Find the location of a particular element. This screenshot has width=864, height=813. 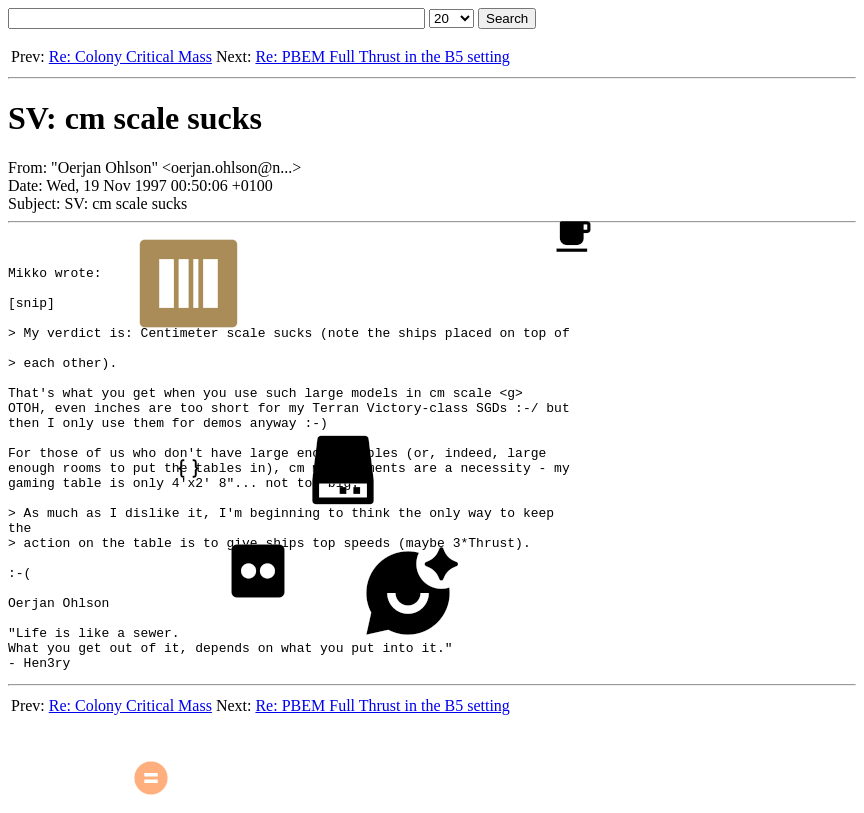

access coffee shop or café listings is located at coordinates (573, 236).